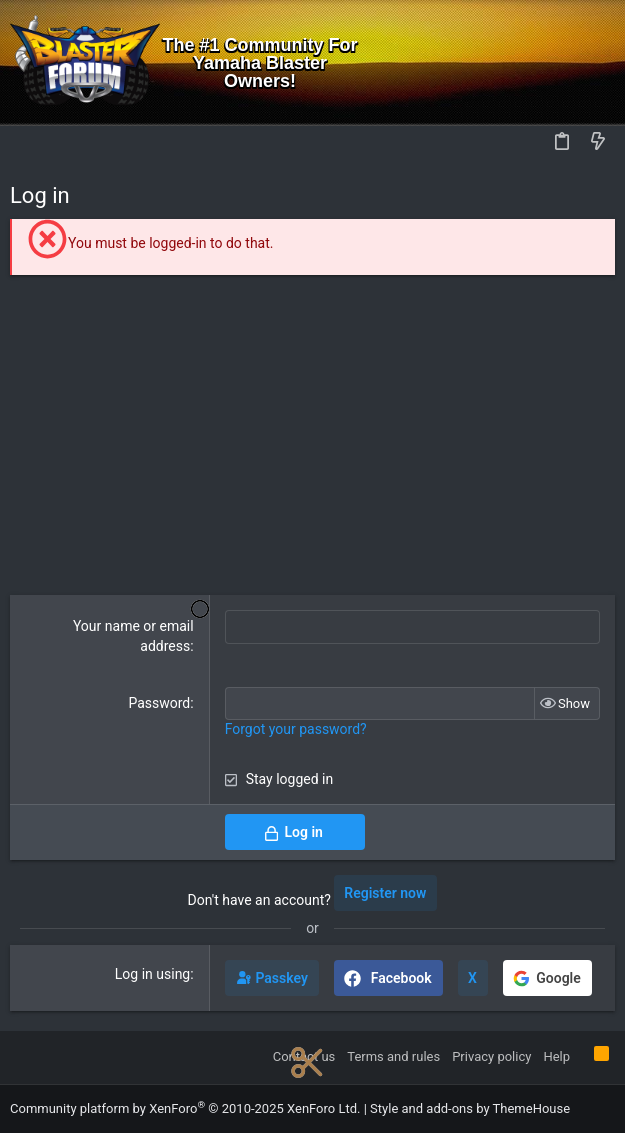  I want to click on indicates 0% progress or empty state, so click(200, 609).